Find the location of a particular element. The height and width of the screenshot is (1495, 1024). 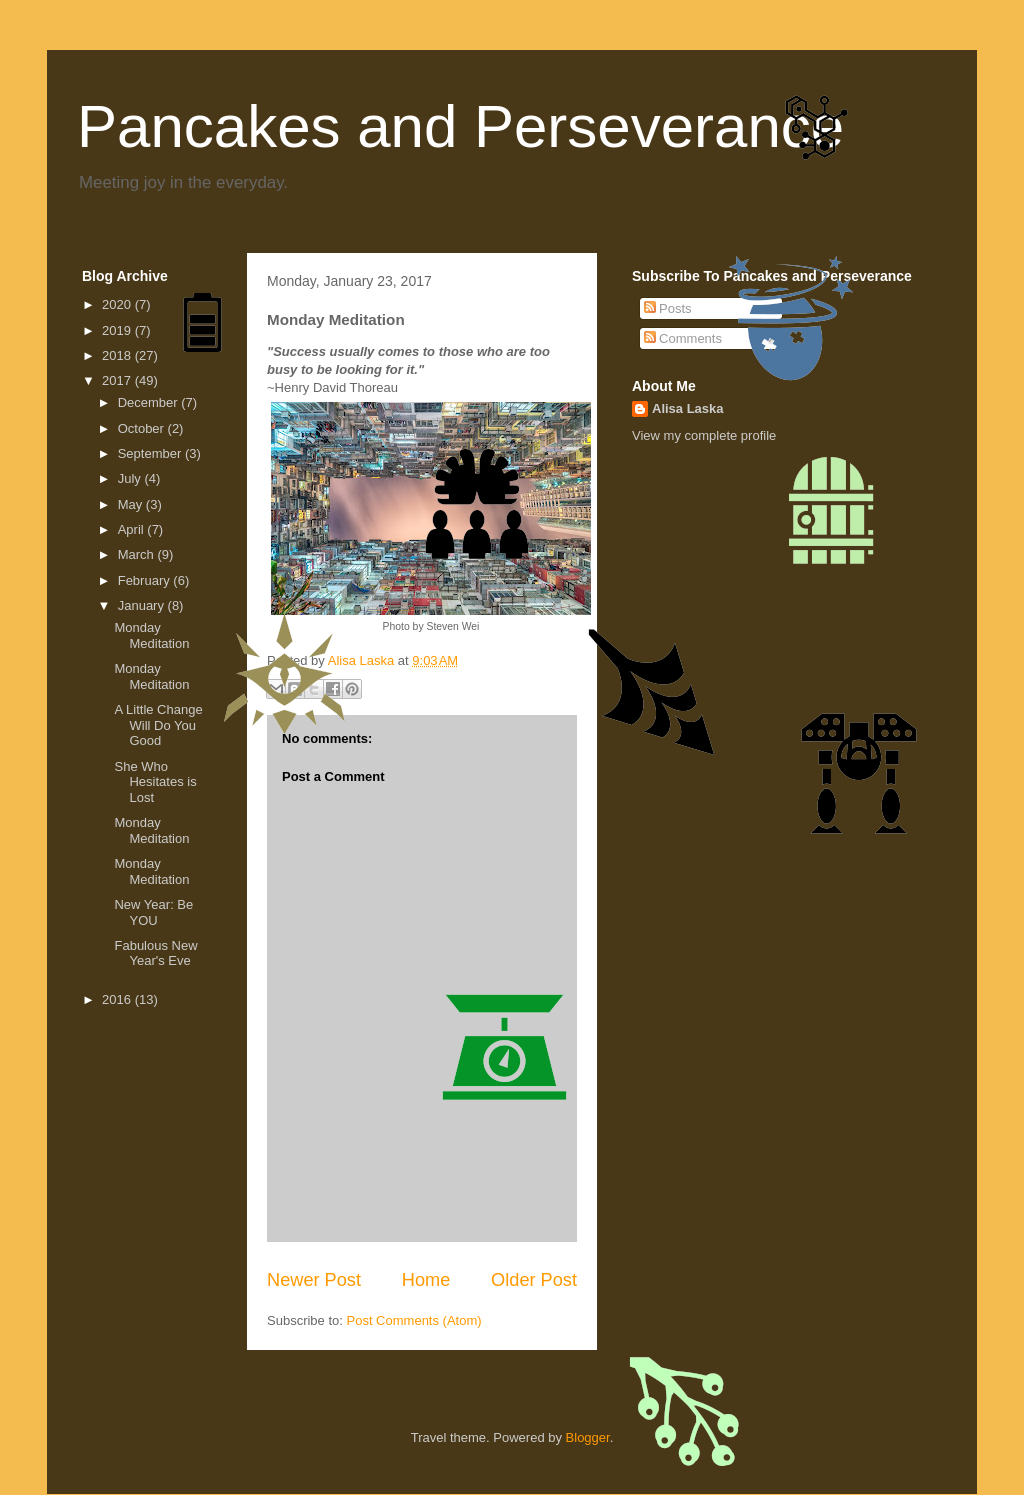

select missile mech unit in game is located at coordinates (859, 774).